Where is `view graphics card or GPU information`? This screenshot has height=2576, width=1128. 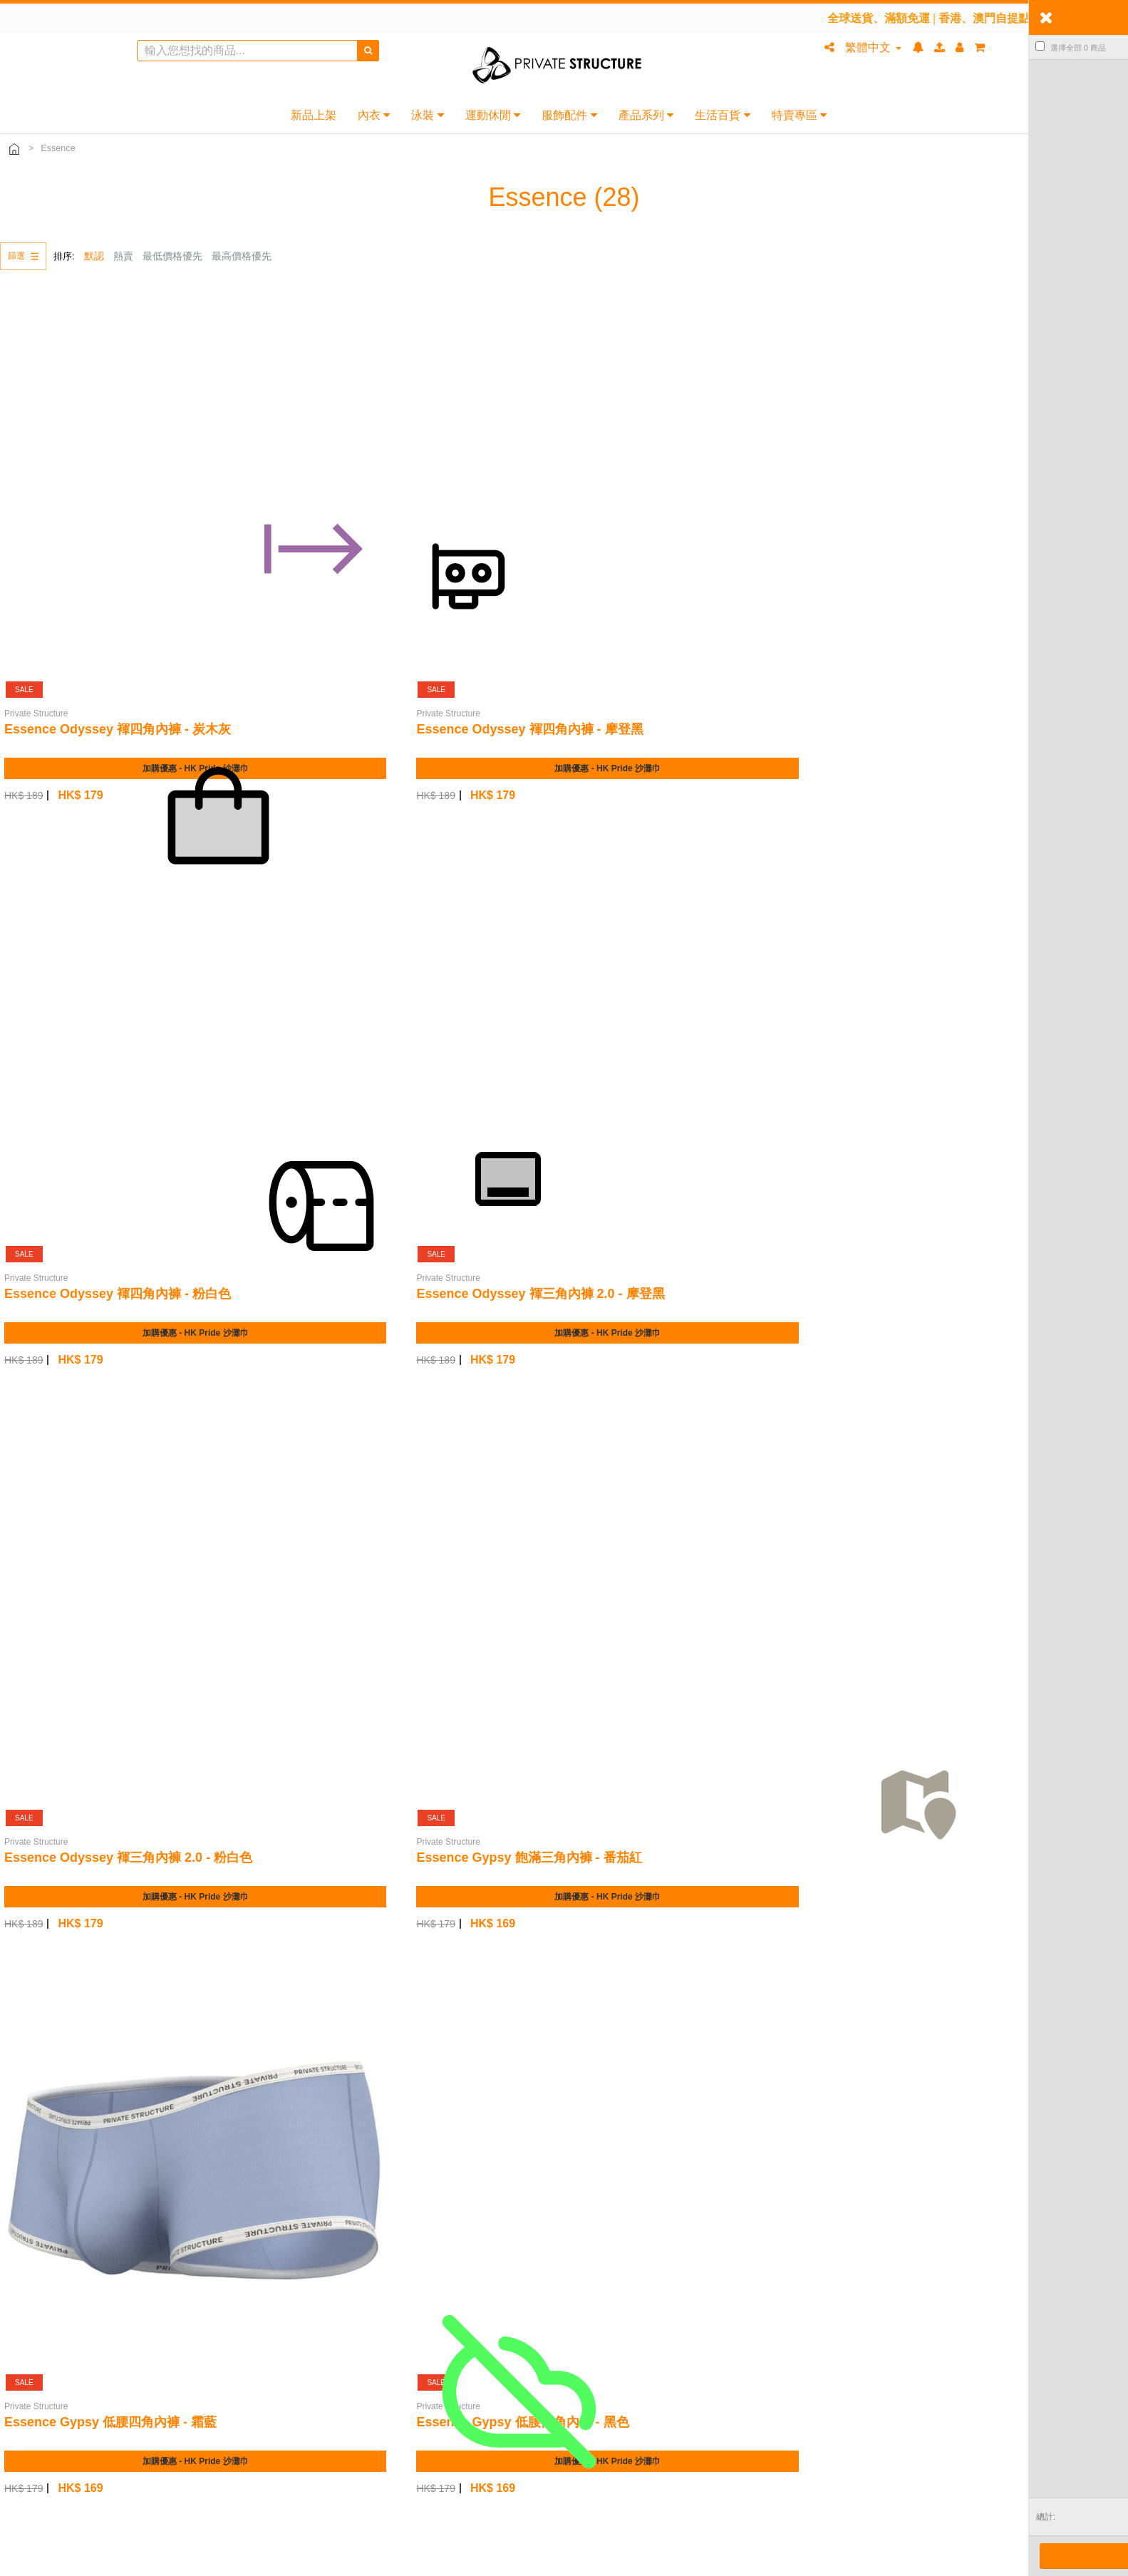
view graphics card or GPU information is located at coordinates (468, 576).